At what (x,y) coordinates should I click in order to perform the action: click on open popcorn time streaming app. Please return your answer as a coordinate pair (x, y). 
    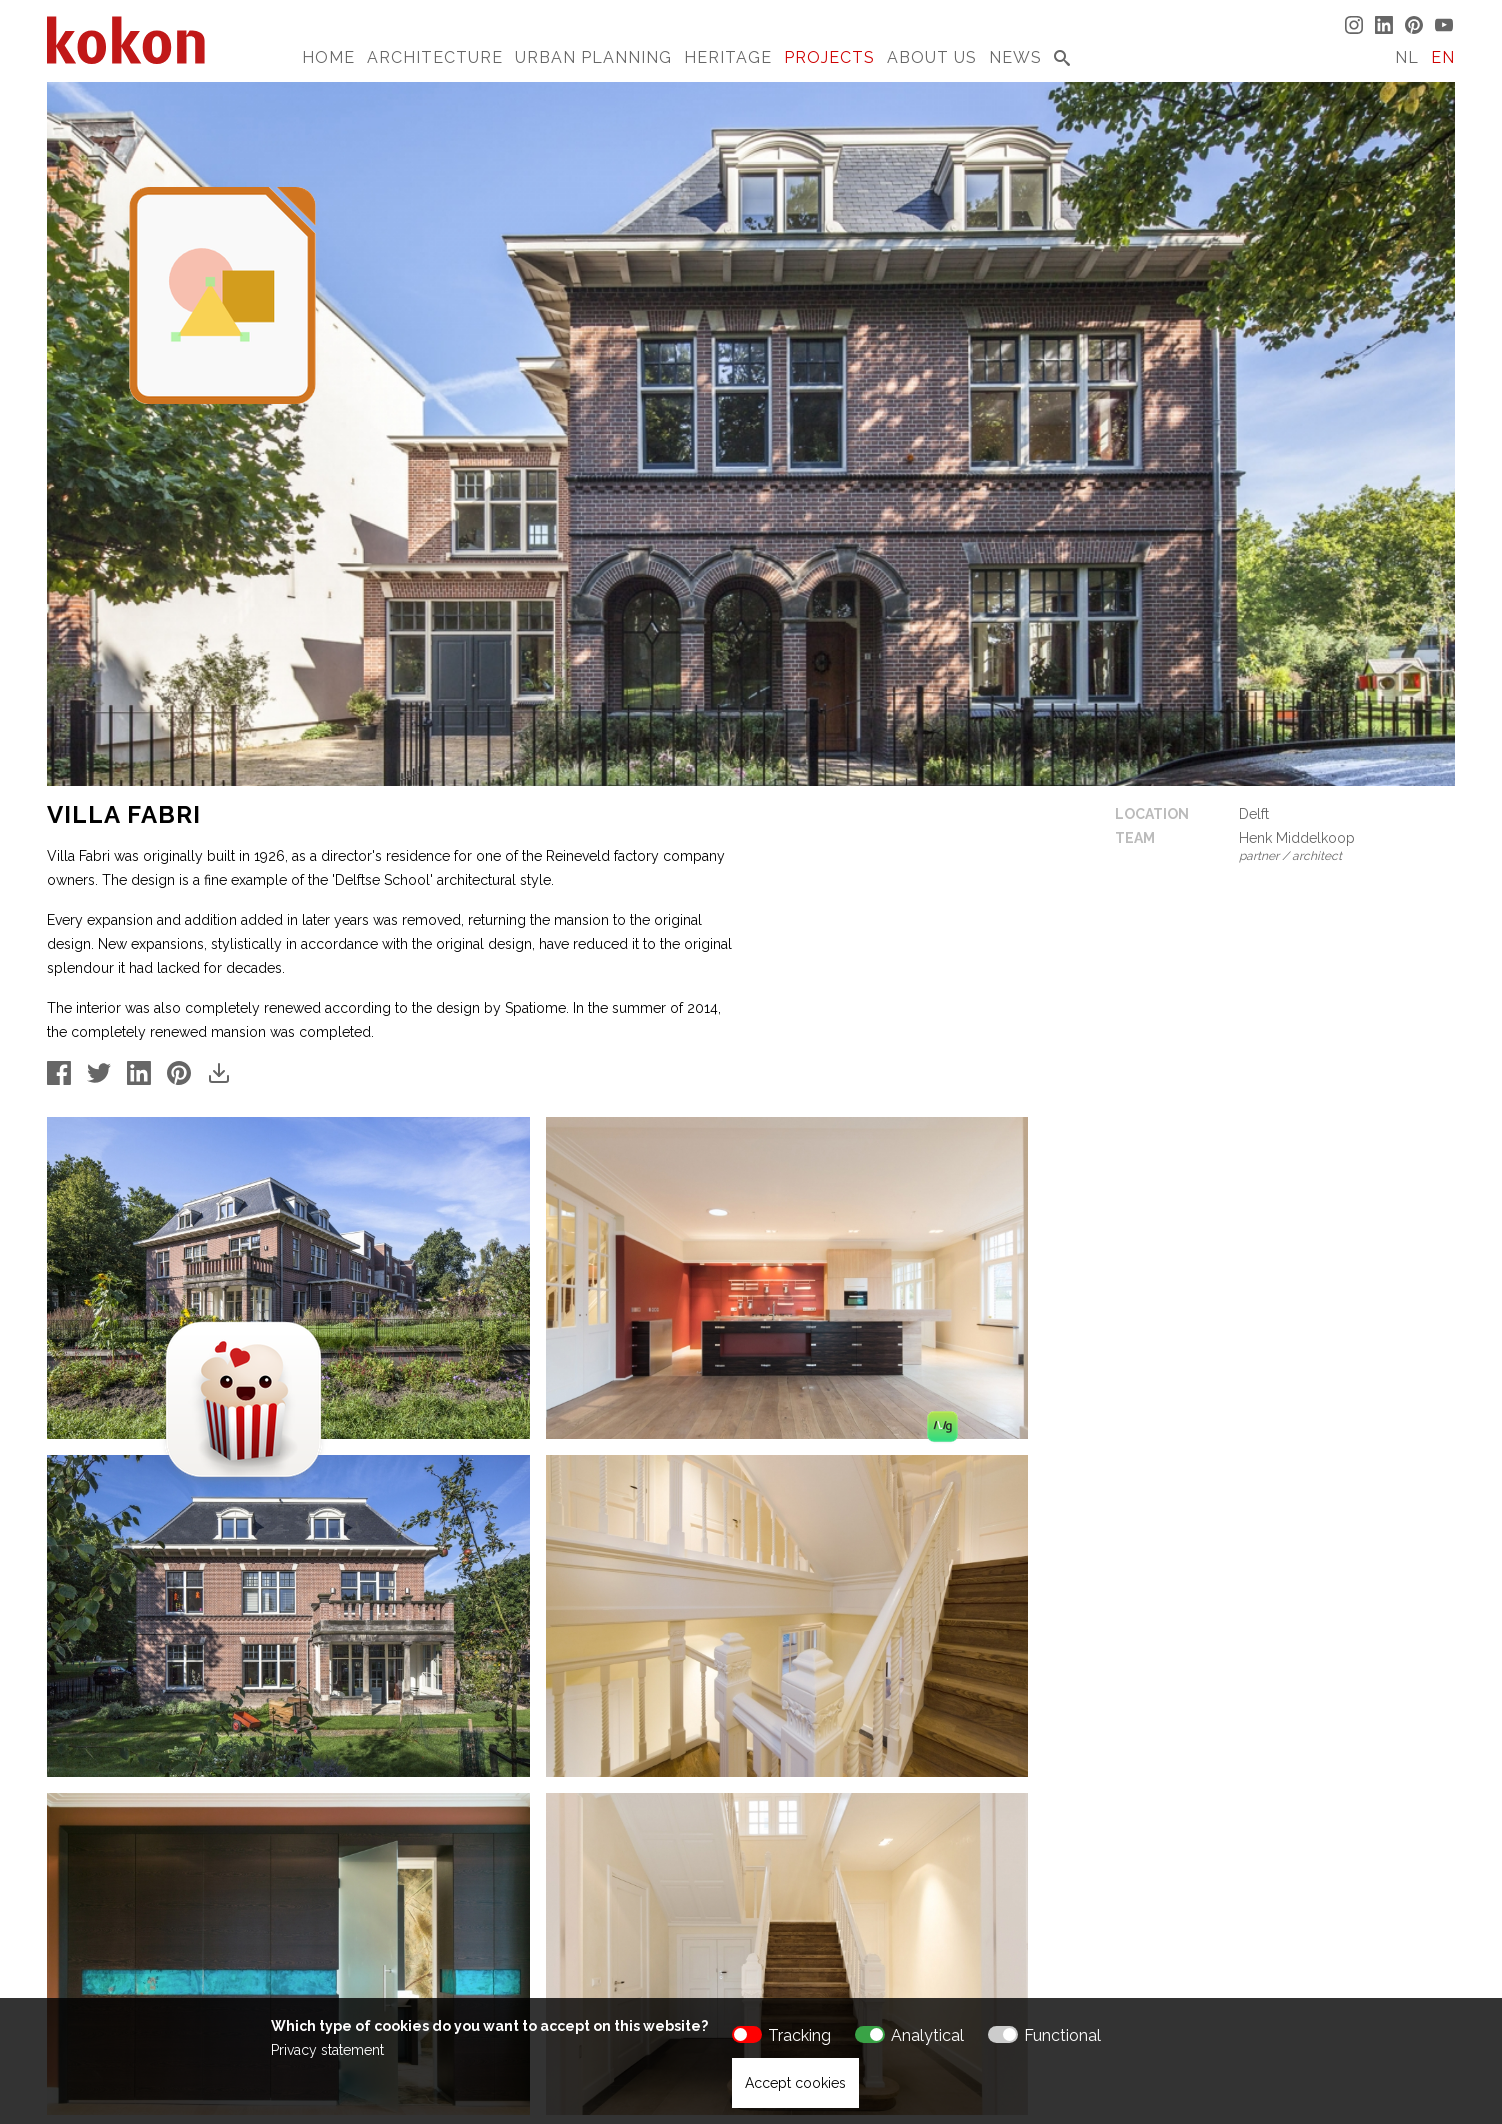
    Looking at the image, I should click on (243, 1399).